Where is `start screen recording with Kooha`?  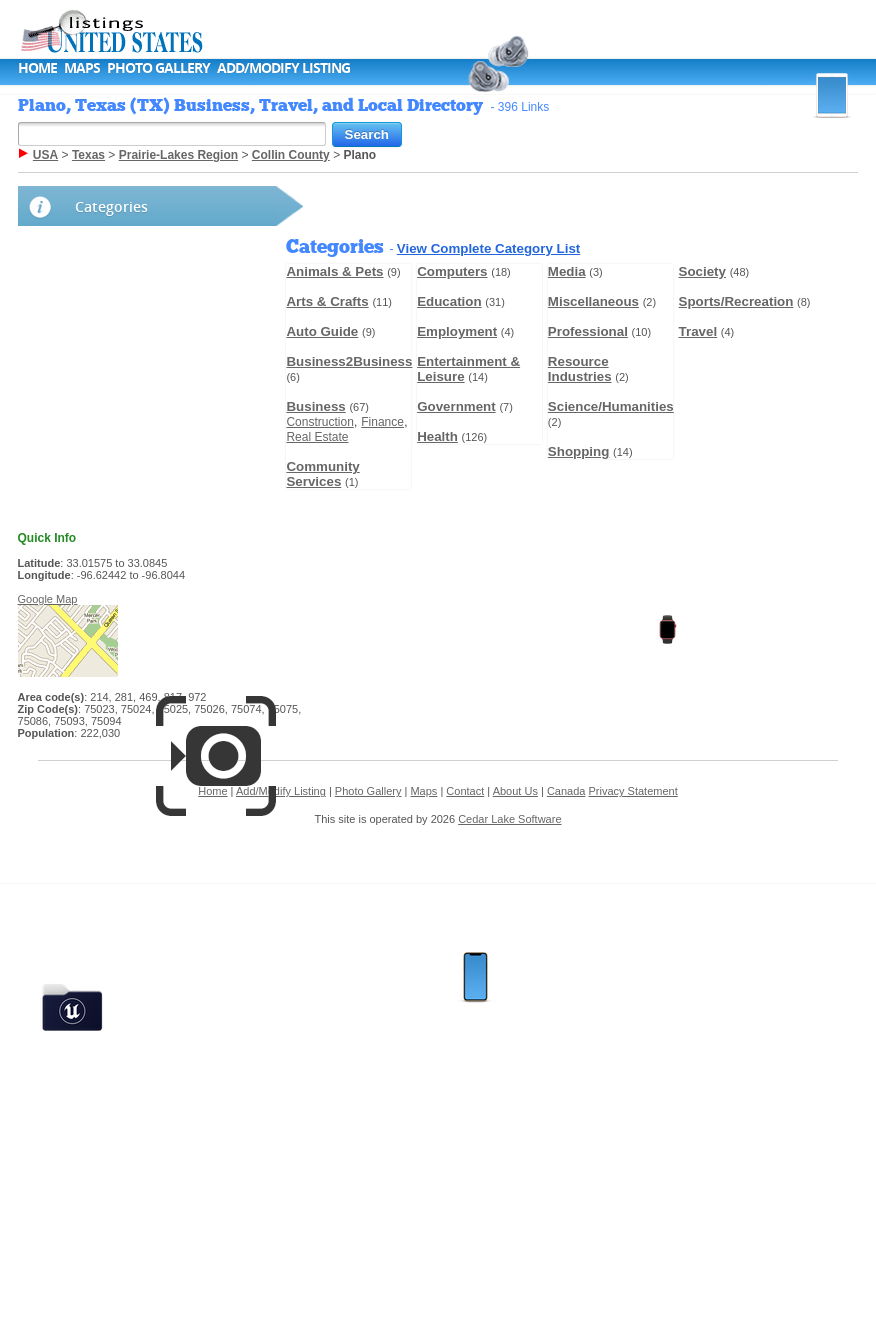 start screen recording with Kooha is located at coordinates (216, 756).